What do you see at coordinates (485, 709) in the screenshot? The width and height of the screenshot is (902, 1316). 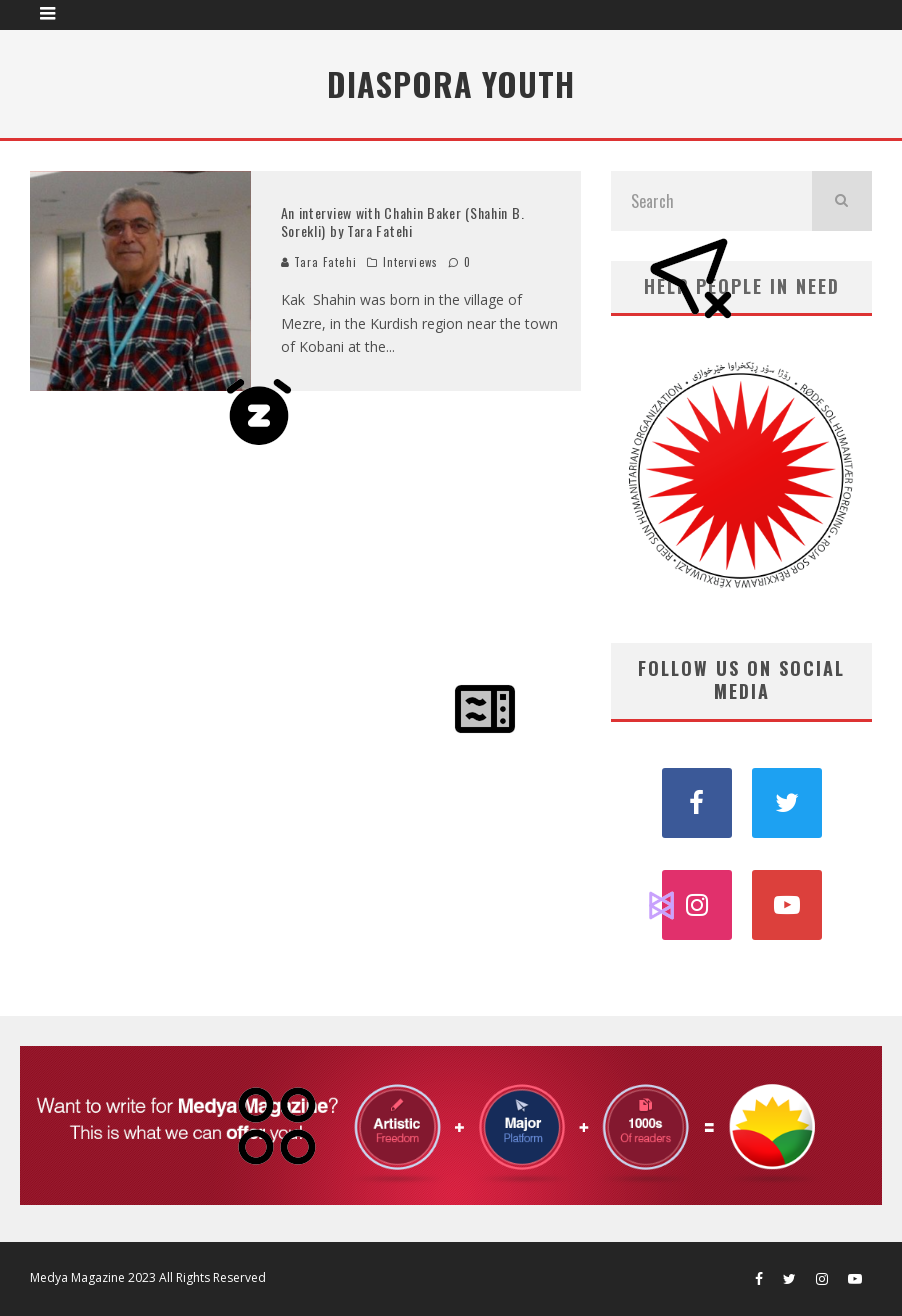 I see `microwave or kitchen appliance control` at bounding box center [485, 709].